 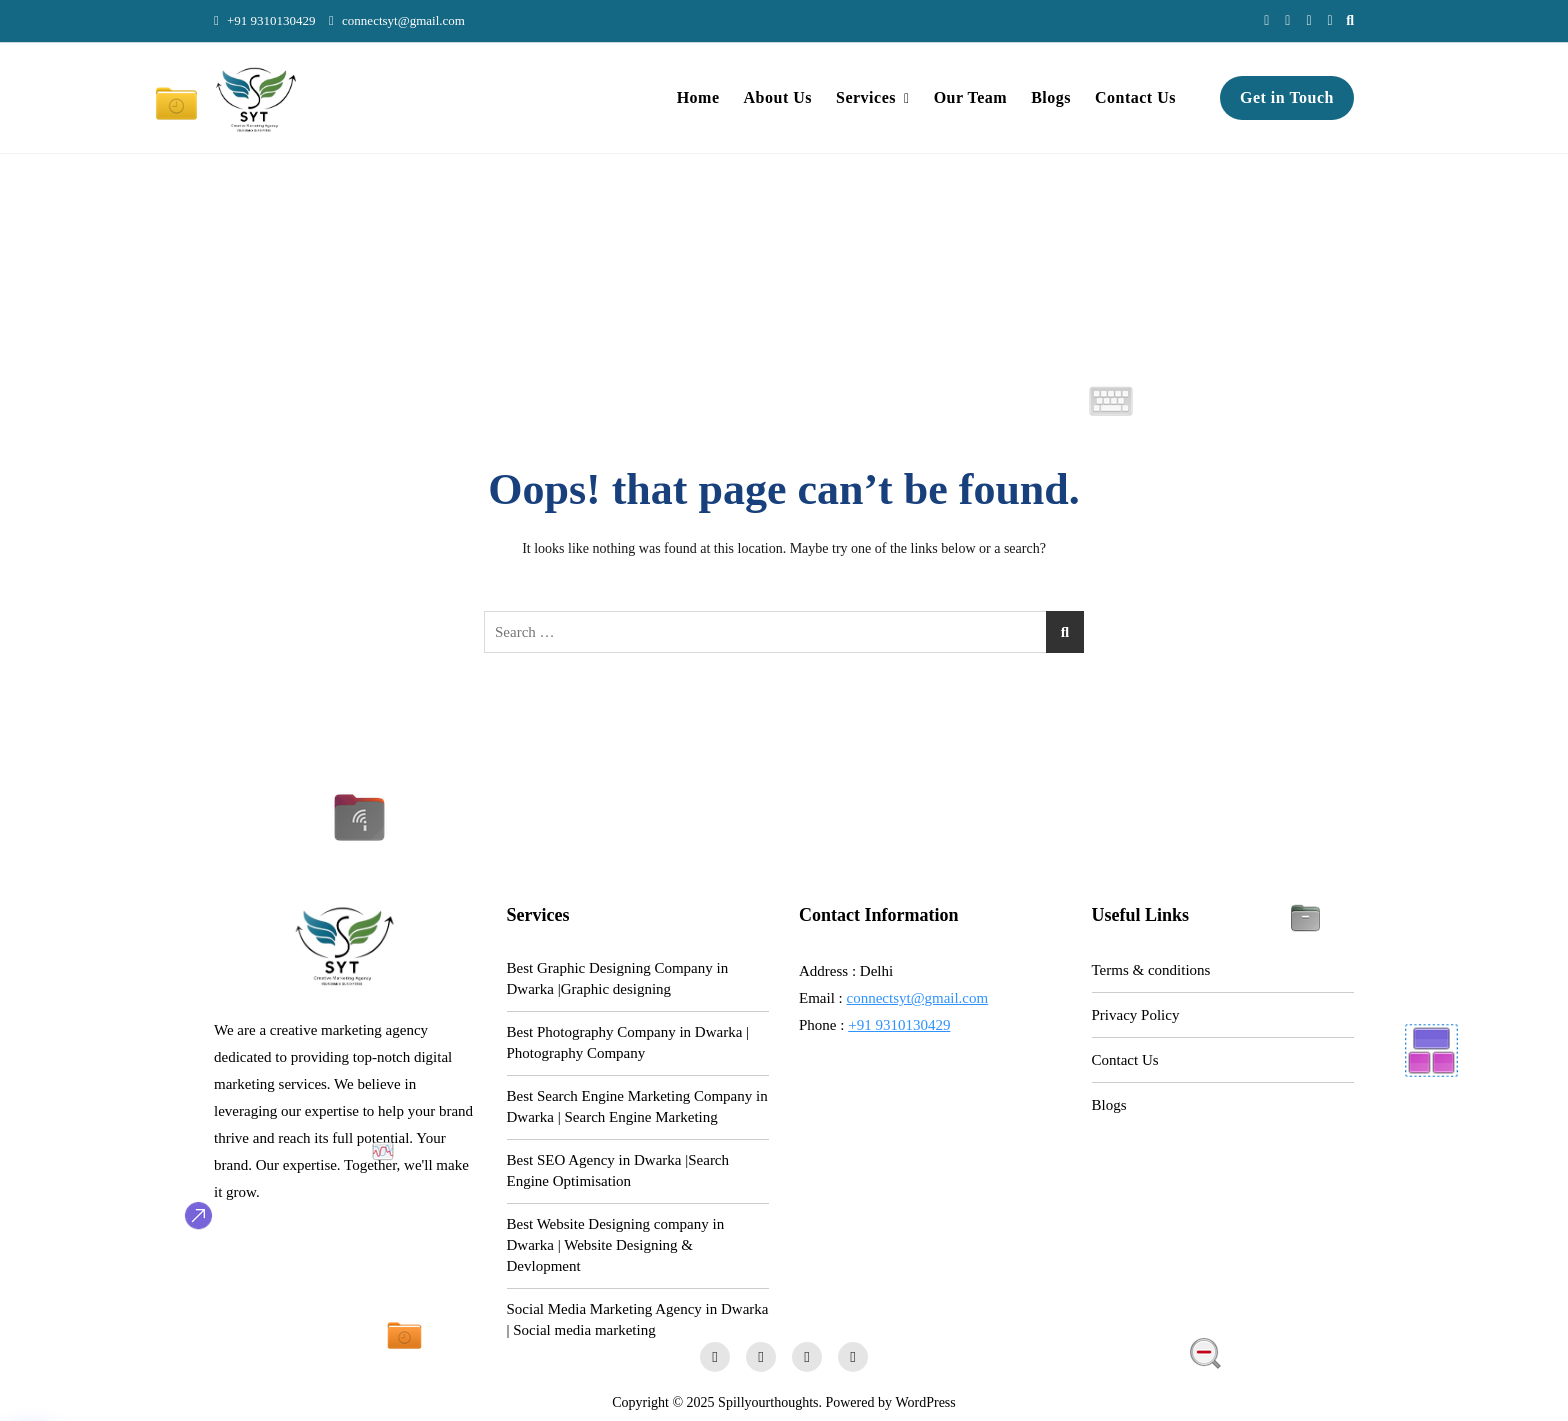 I want to click on open power statistics application, so click(x=383, y=1151).